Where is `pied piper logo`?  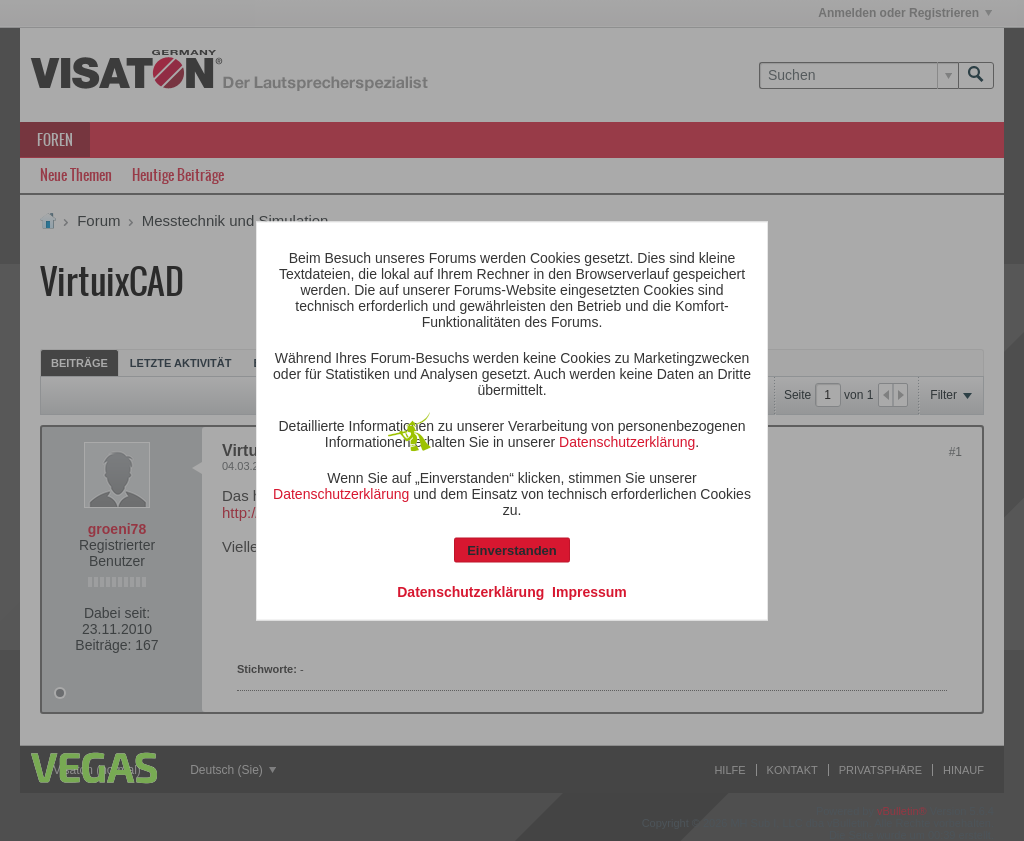 pied piper logo is located at coordinates (409, 431).